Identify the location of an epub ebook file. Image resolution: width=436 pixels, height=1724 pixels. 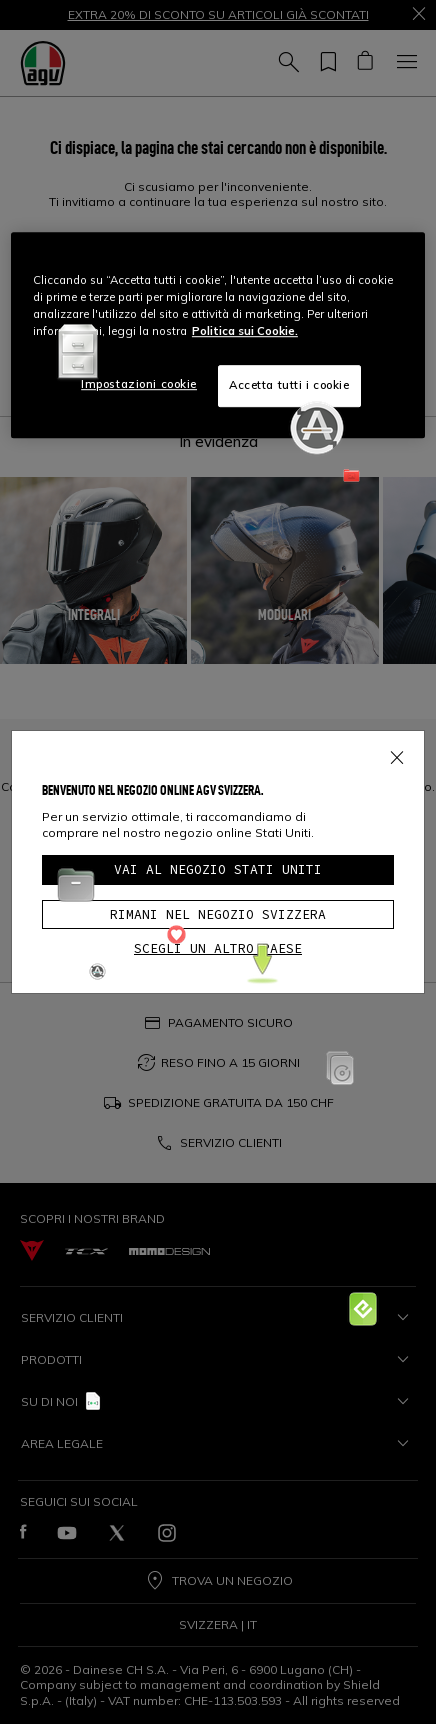
(363, 1309).